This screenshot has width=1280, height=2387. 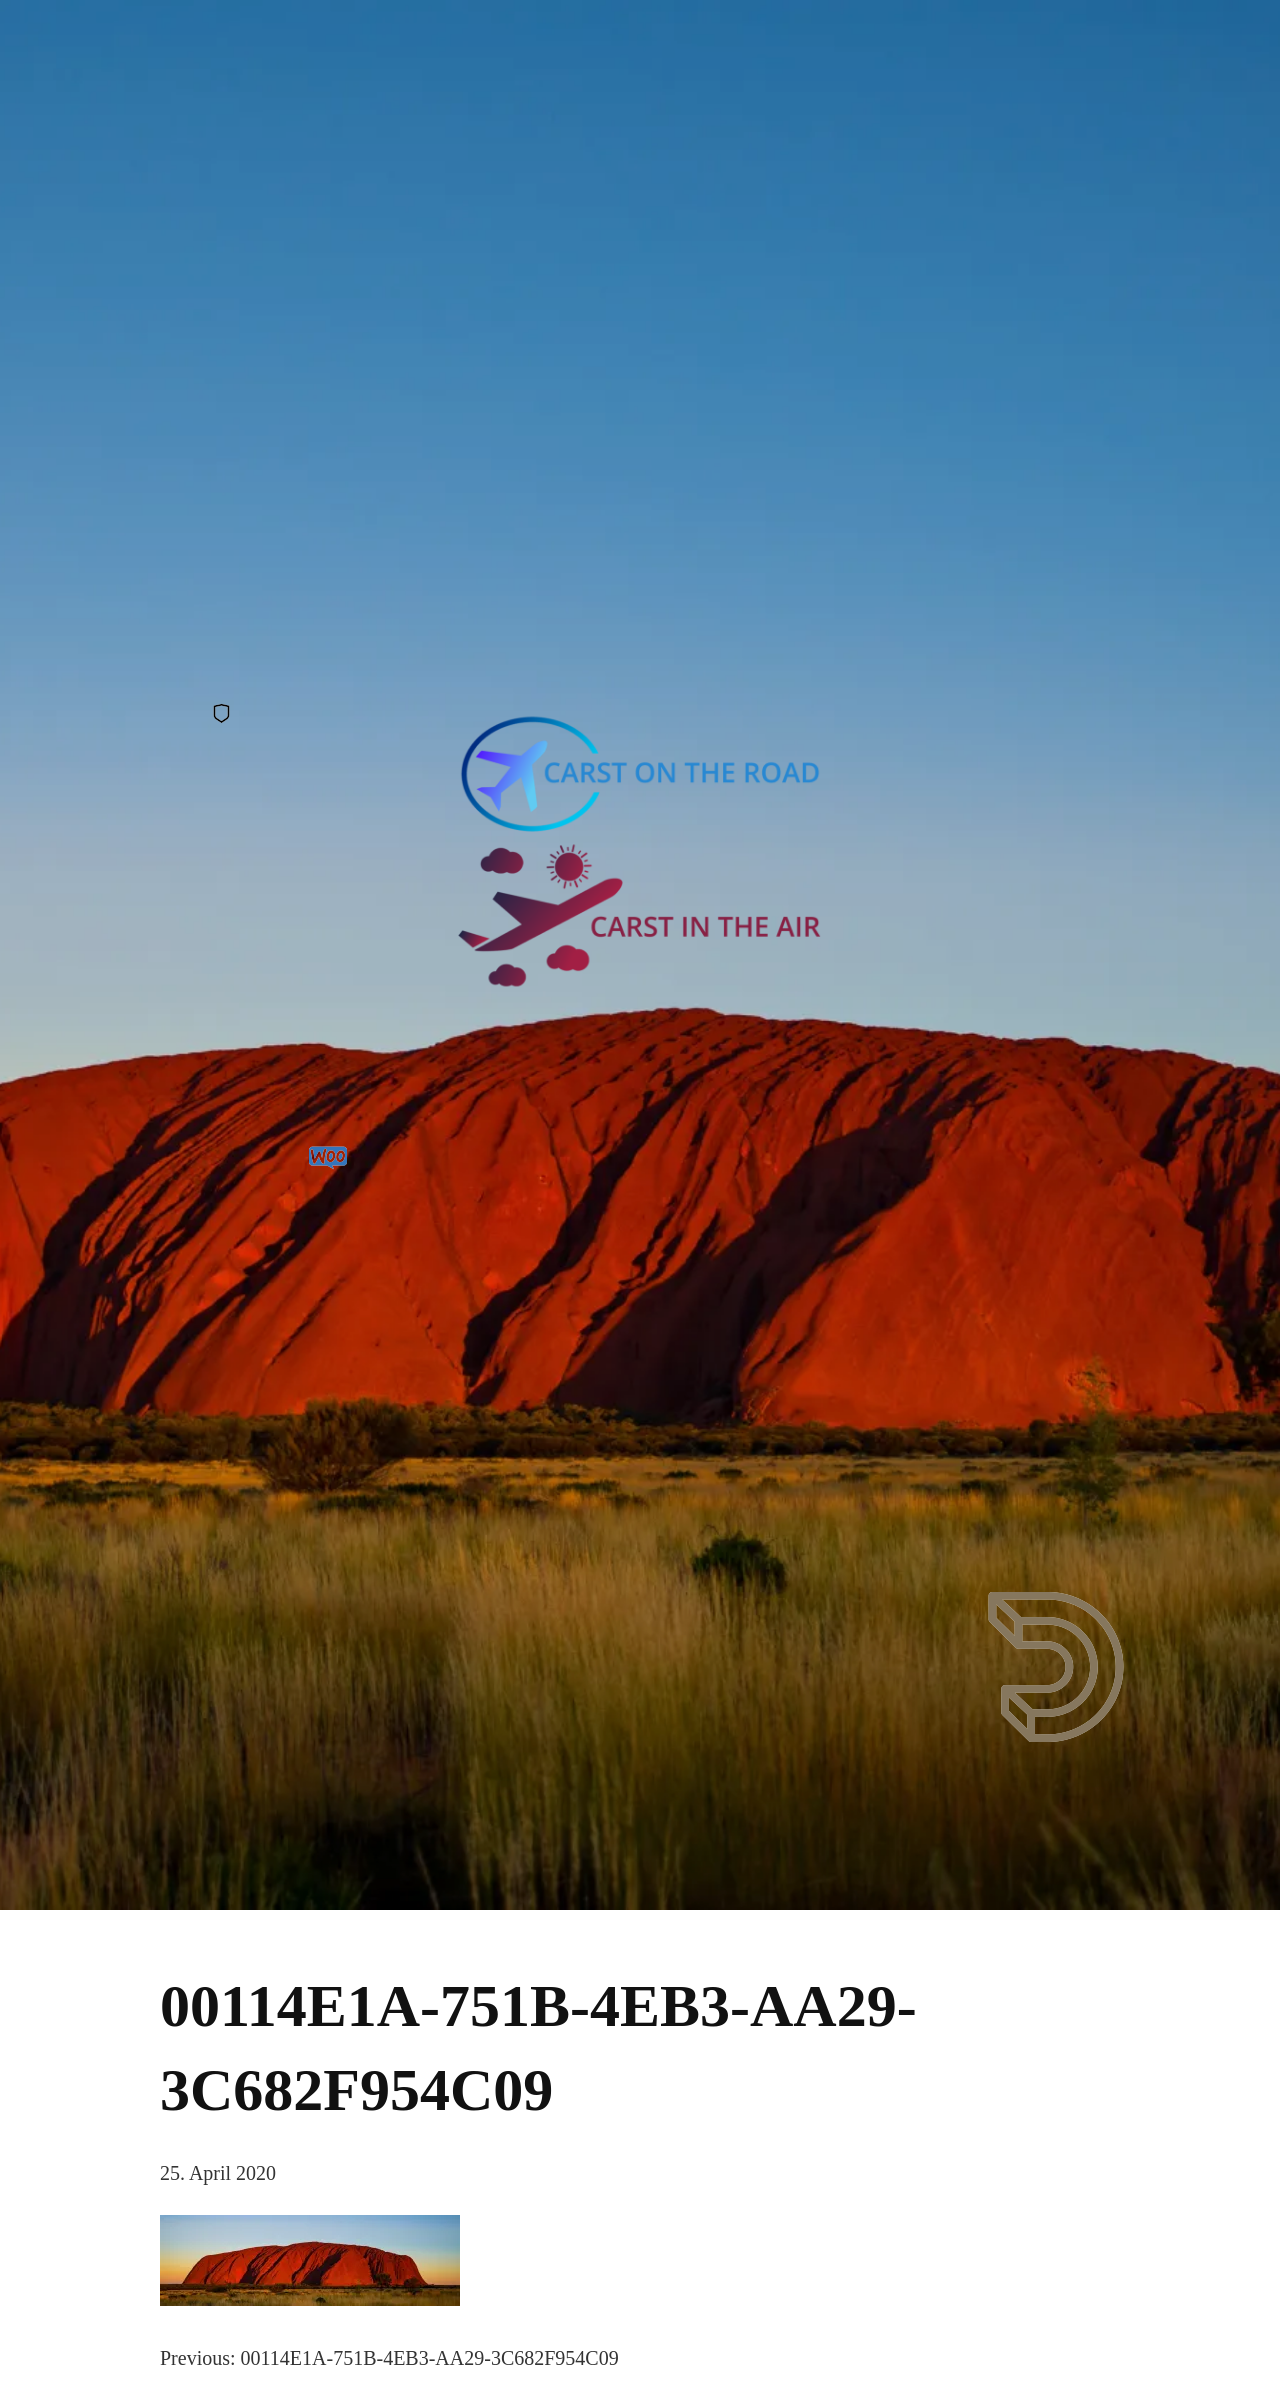 I want to click on open the Dailymotion app, so click(x=1056, y=1667).